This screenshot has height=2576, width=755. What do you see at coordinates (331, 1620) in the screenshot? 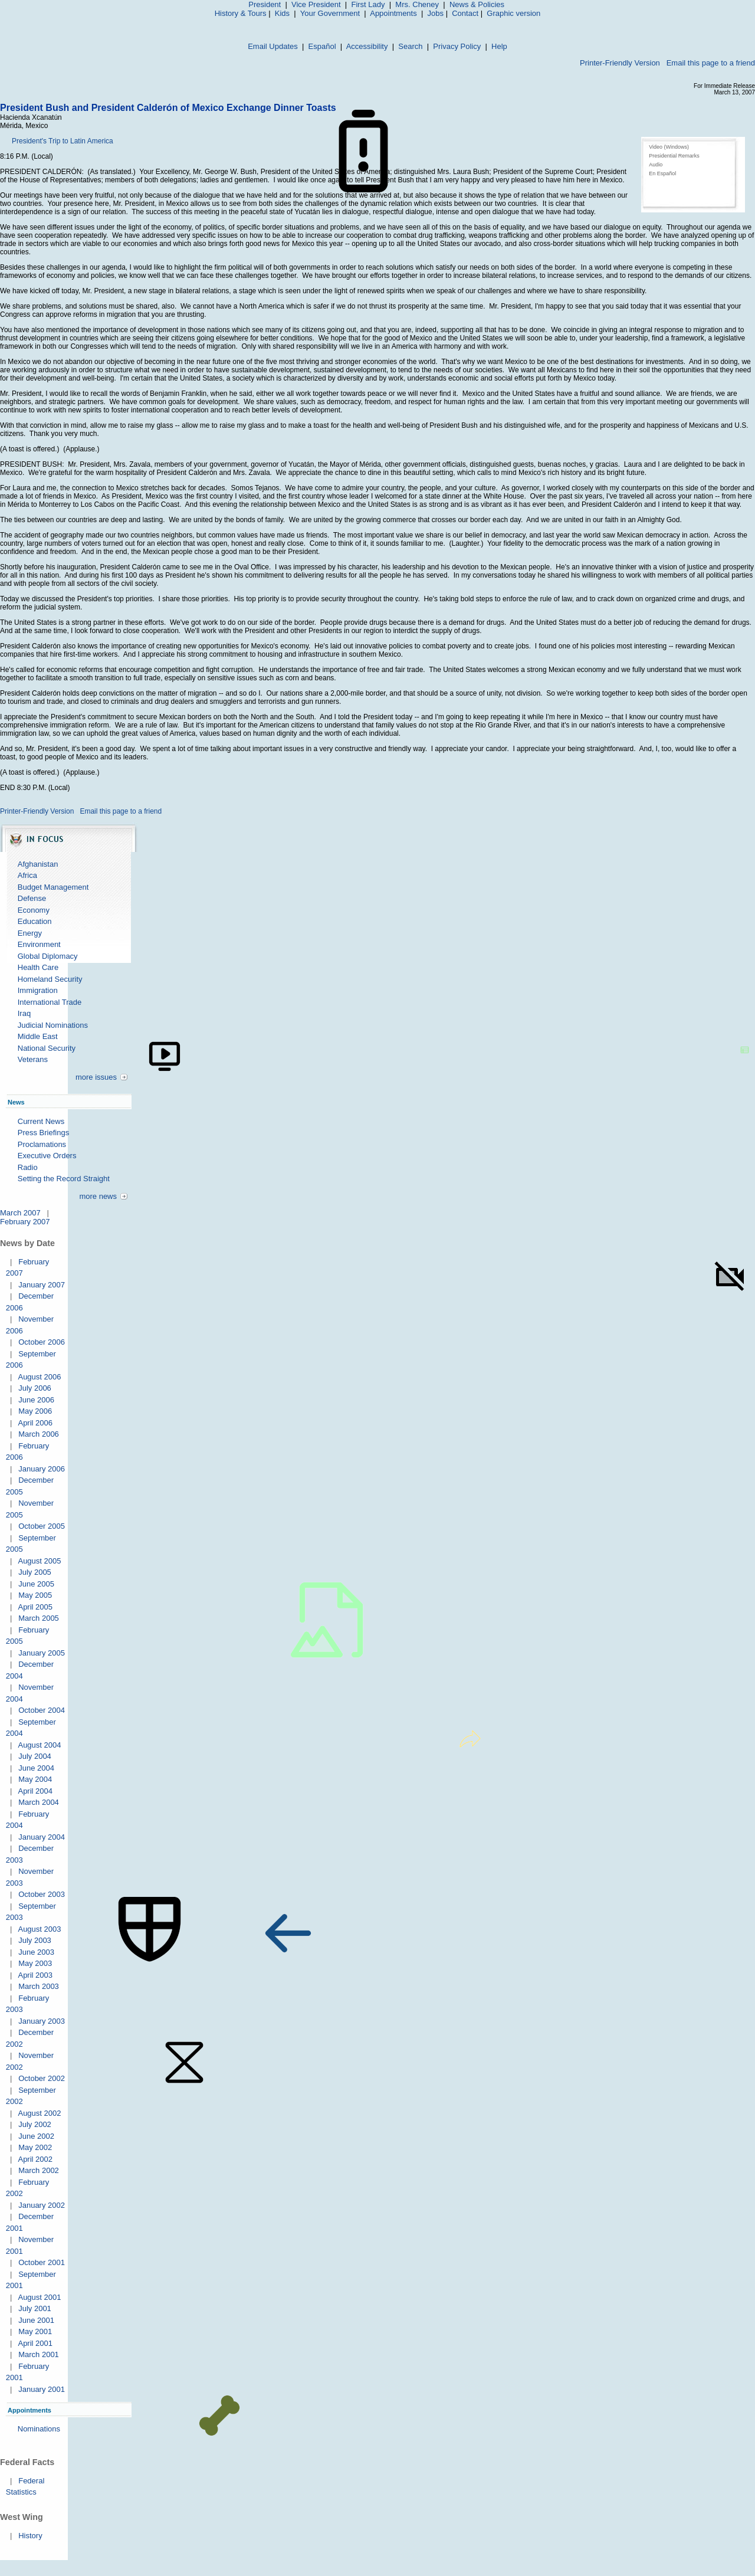
I see `view image file` at bounding box center [331, 1620].